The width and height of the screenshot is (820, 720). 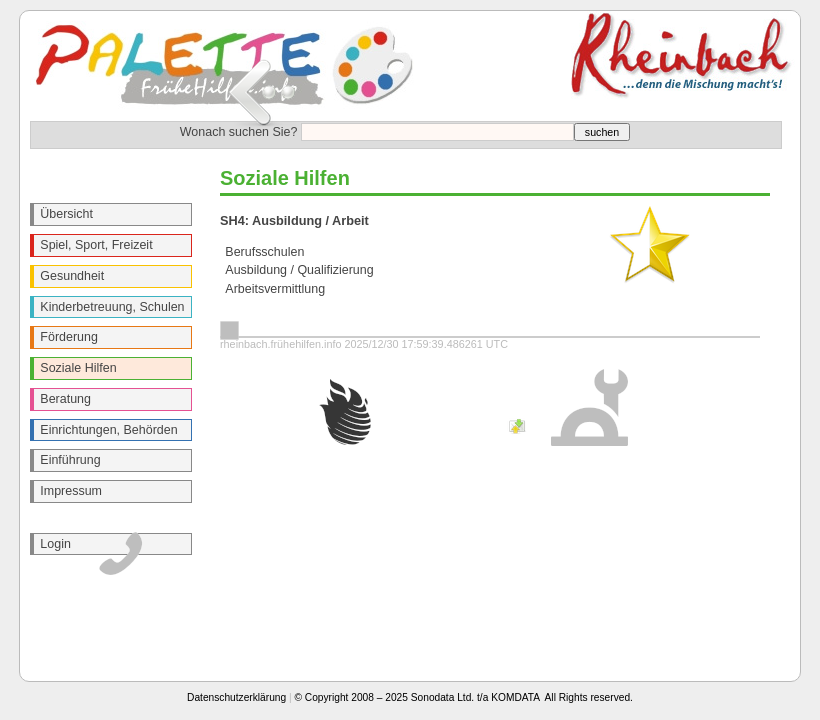 What do you see at coordinates (229, 330) in the screenshot?
I see `stop media playback` at bounding box center [229, 330].